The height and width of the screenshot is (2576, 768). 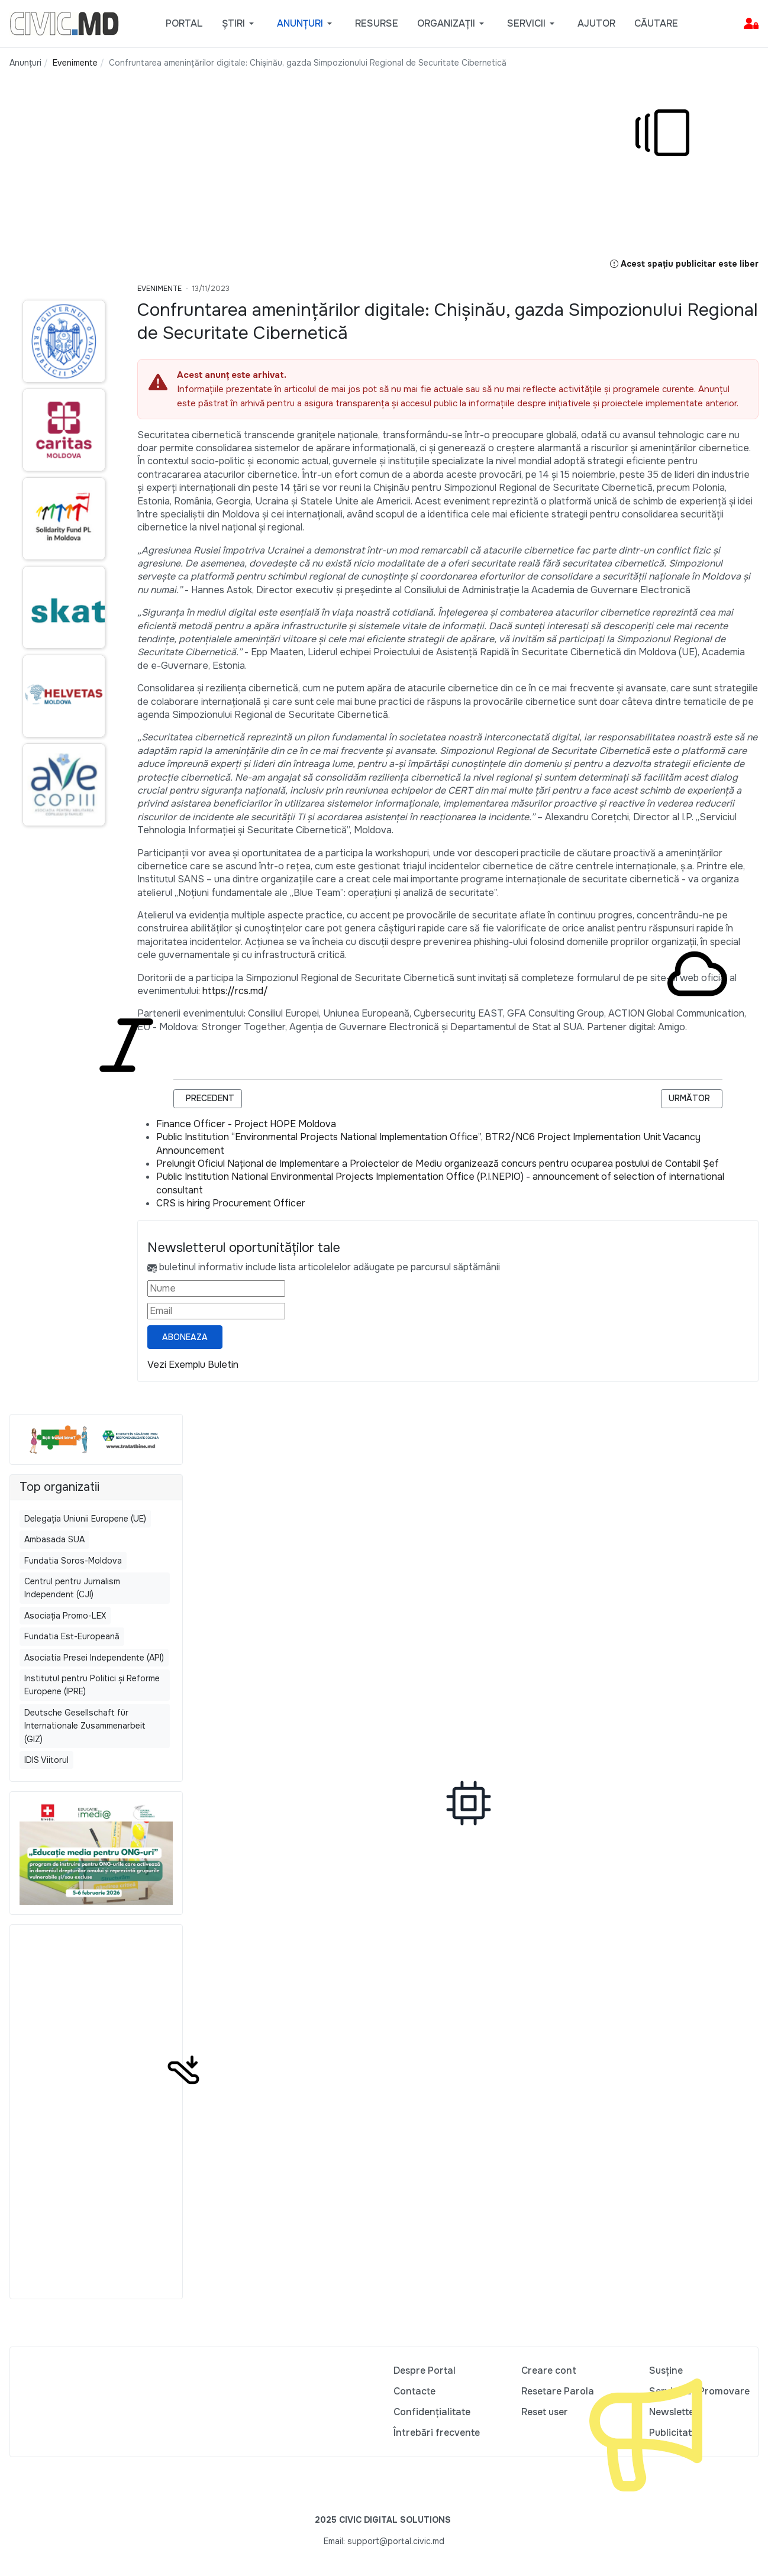 What do you see at coordinates (697, 973) in the screenshot?
I see `cloud storage or sync status` at bounding box center [697, 973].